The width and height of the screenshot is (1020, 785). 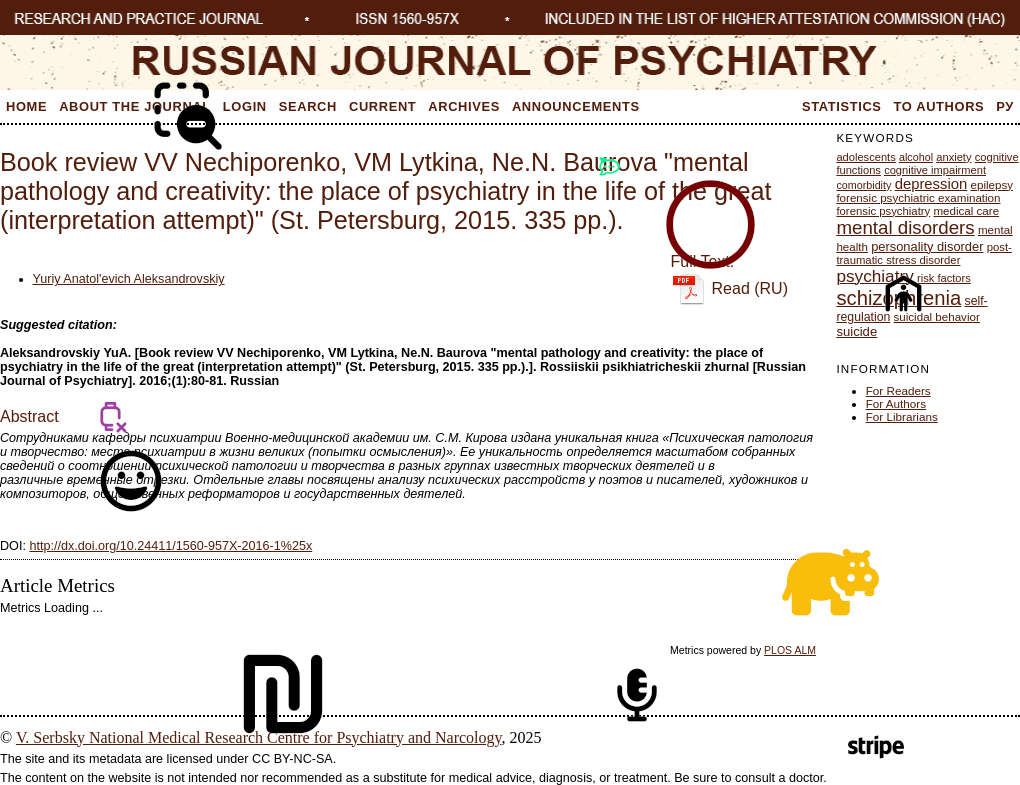 What do you see at coordinates (710, 224) in the screenshot?
I see `unselected radio button option` at bounding box center [710, 224].